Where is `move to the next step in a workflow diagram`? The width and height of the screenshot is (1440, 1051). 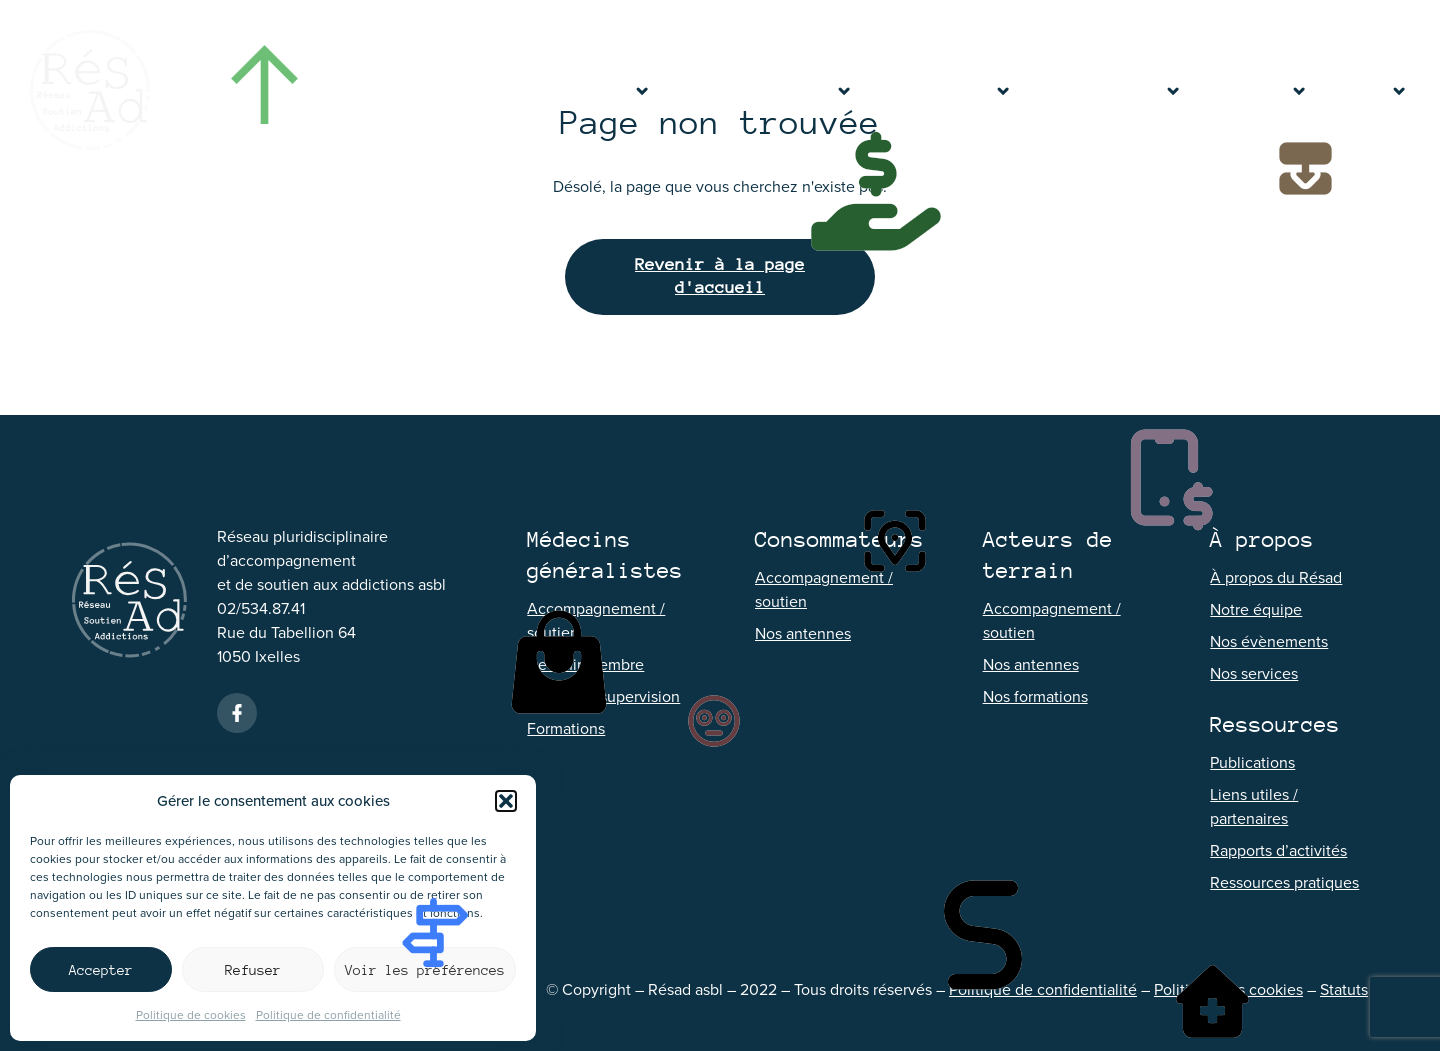
move to the next step in a workflow diagram is located at coordinates (1305, 168).